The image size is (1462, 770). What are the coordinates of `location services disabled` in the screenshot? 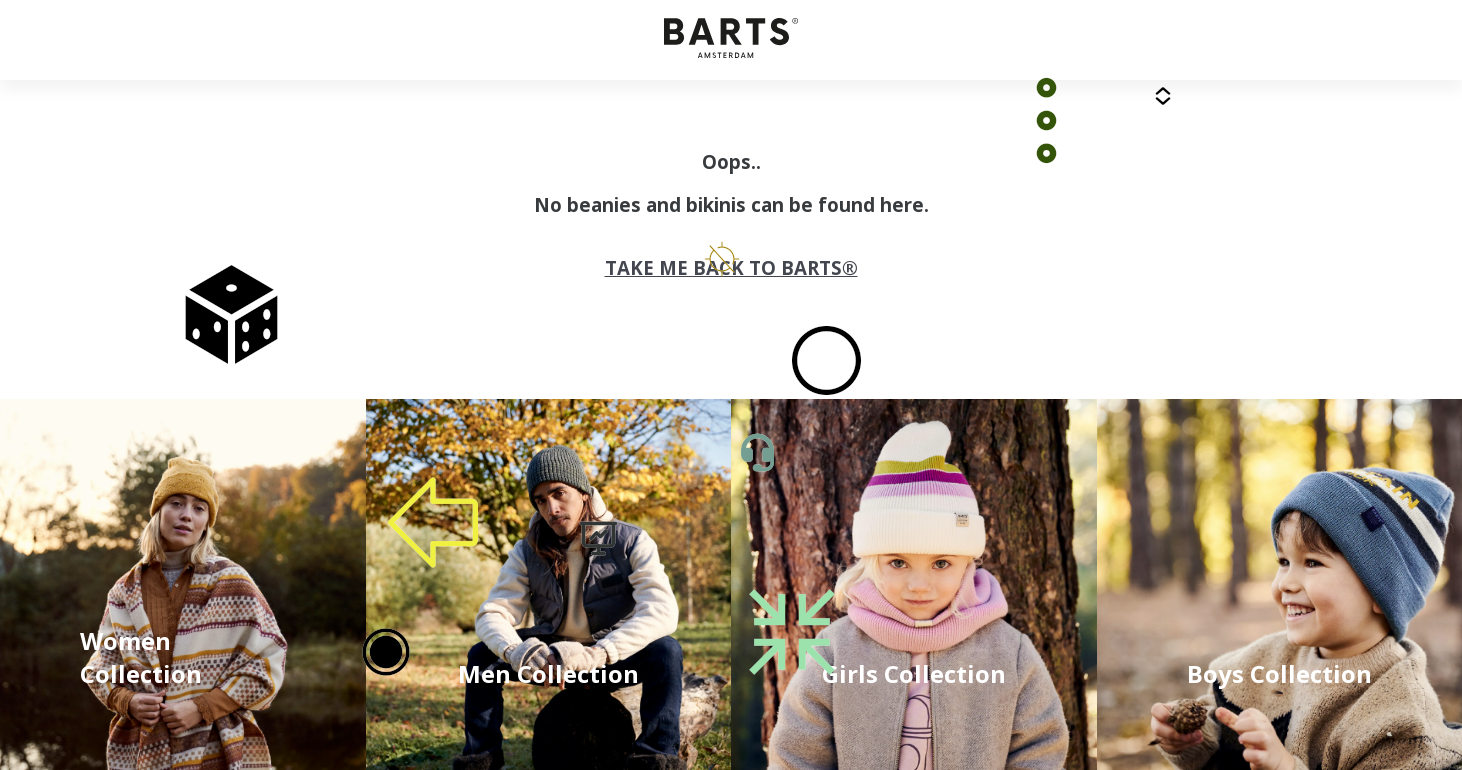 It's located at (722, 259).